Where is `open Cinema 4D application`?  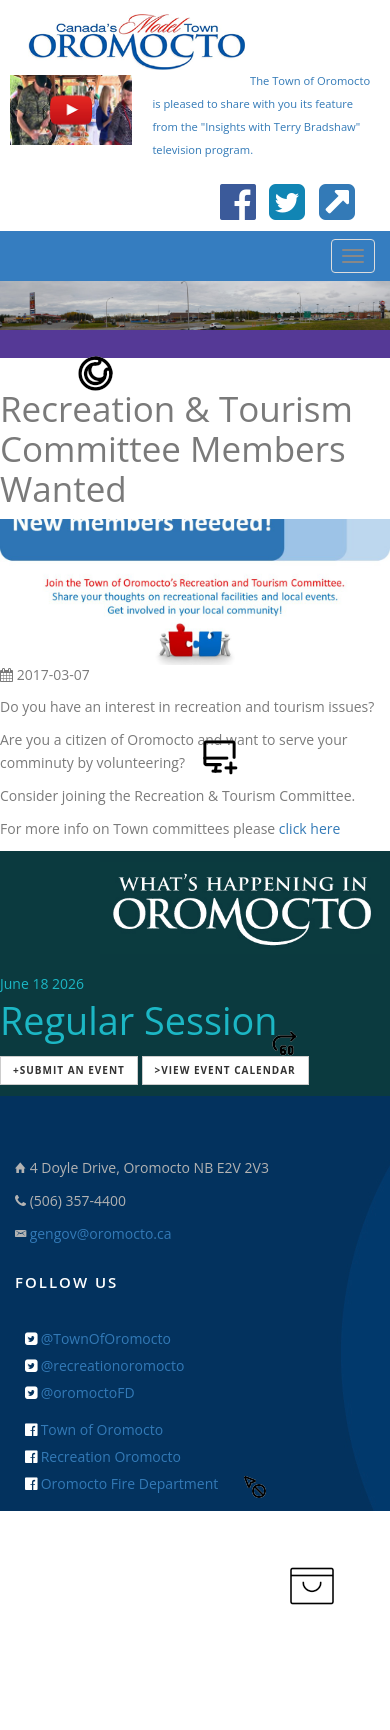
open Cinema 4D application is located at coordinates (95, 373).